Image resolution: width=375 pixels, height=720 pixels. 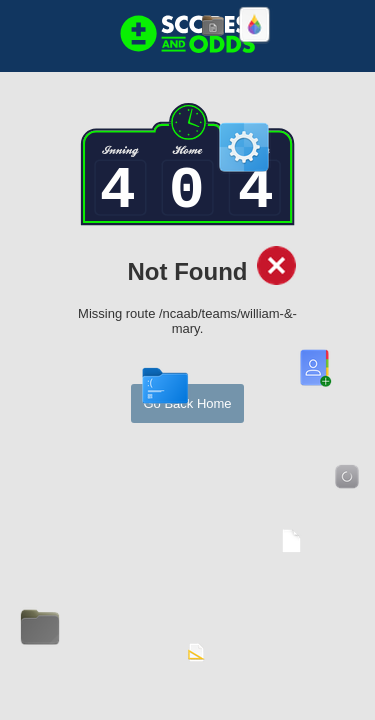 What do you see at coordinates (347, 477) in the screenshot?
I see `access startup screen or boot settings` at bounding box center [347, 477].